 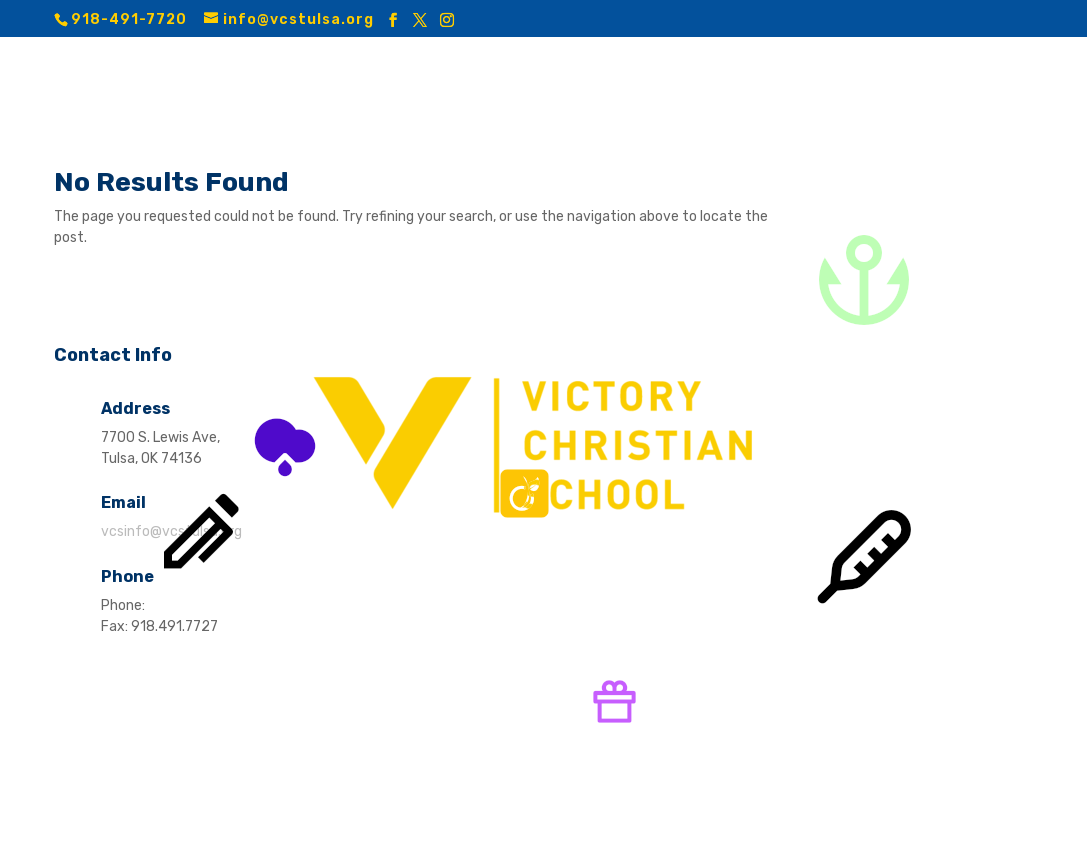 What do you see at coordinates (524, 493) in the screenshot?
I see `open viadeo professional networking app` at bounding box center [524, 493].